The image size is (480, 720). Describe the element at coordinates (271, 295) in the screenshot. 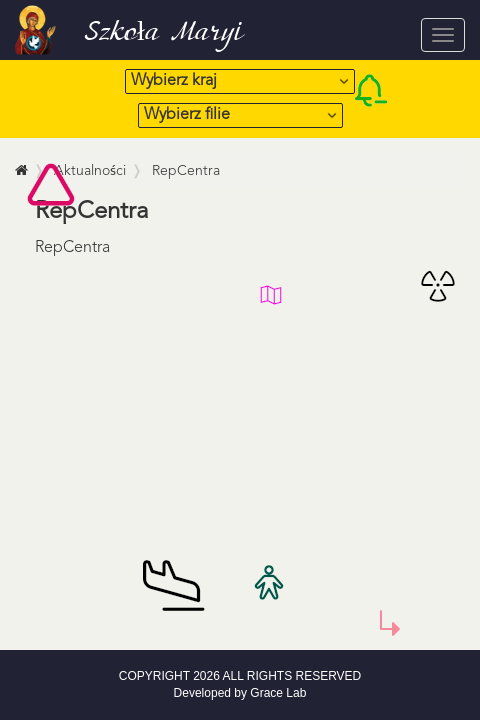

I see `view map or navigation` at that location.